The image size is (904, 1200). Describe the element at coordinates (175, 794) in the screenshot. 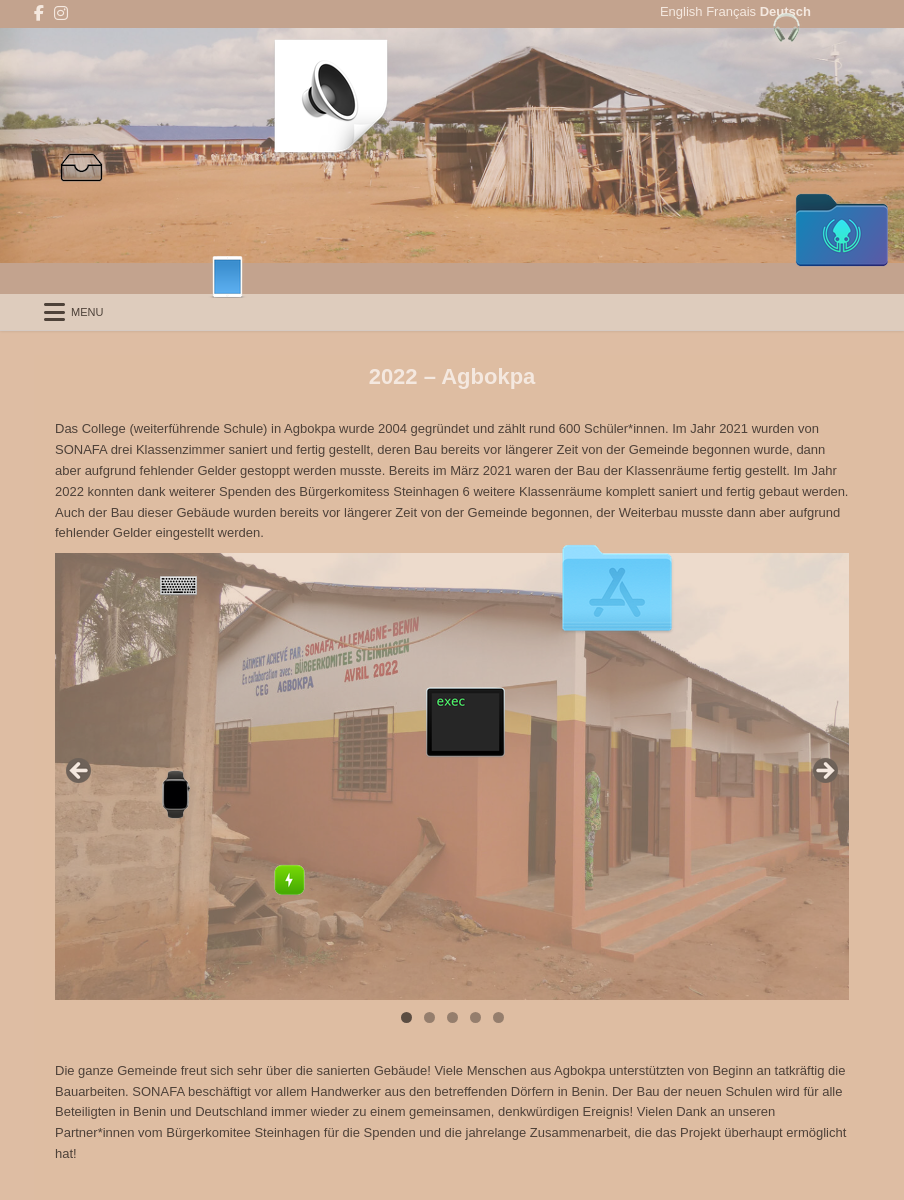

I see `apple watch series 6 device icon` at that location.